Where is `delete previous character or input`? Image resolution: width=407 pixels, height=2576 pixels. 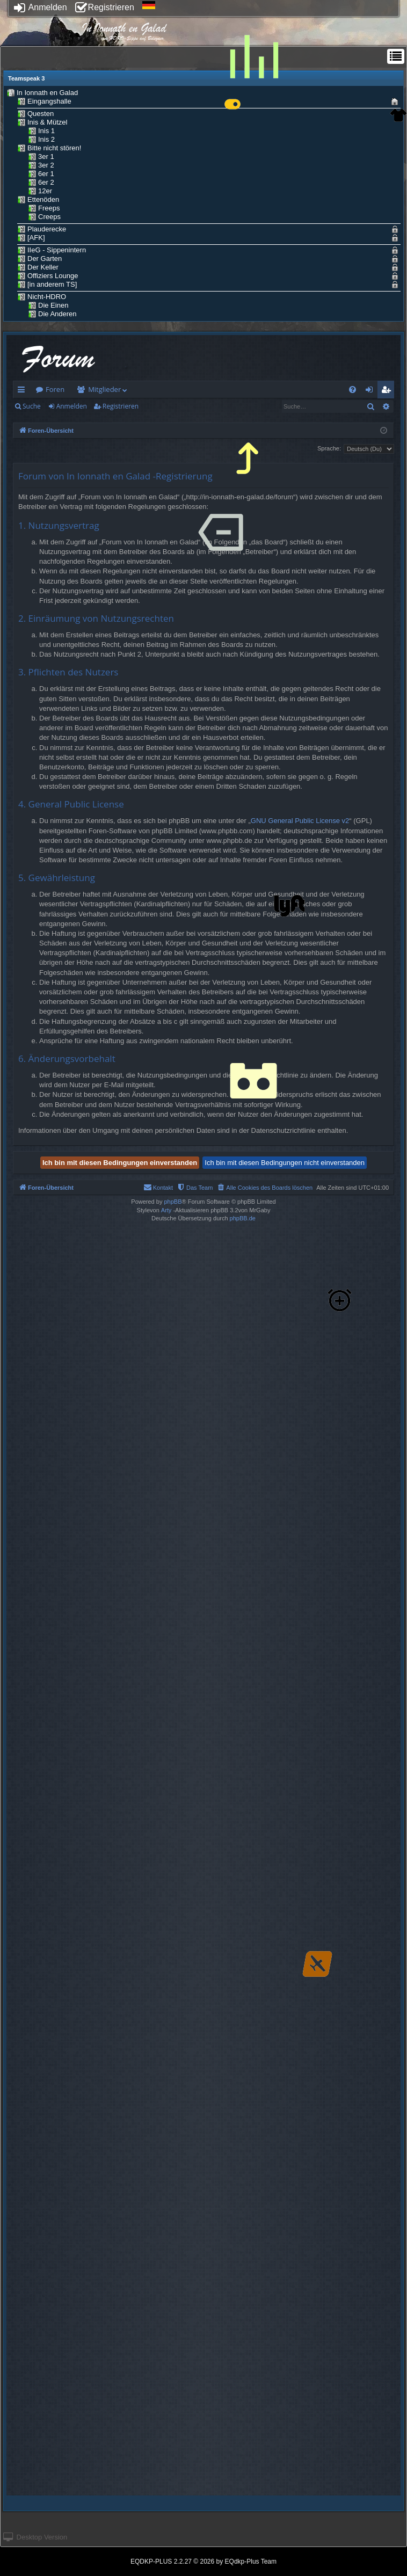
delete previous character or input is located at coordinates (222, 532).